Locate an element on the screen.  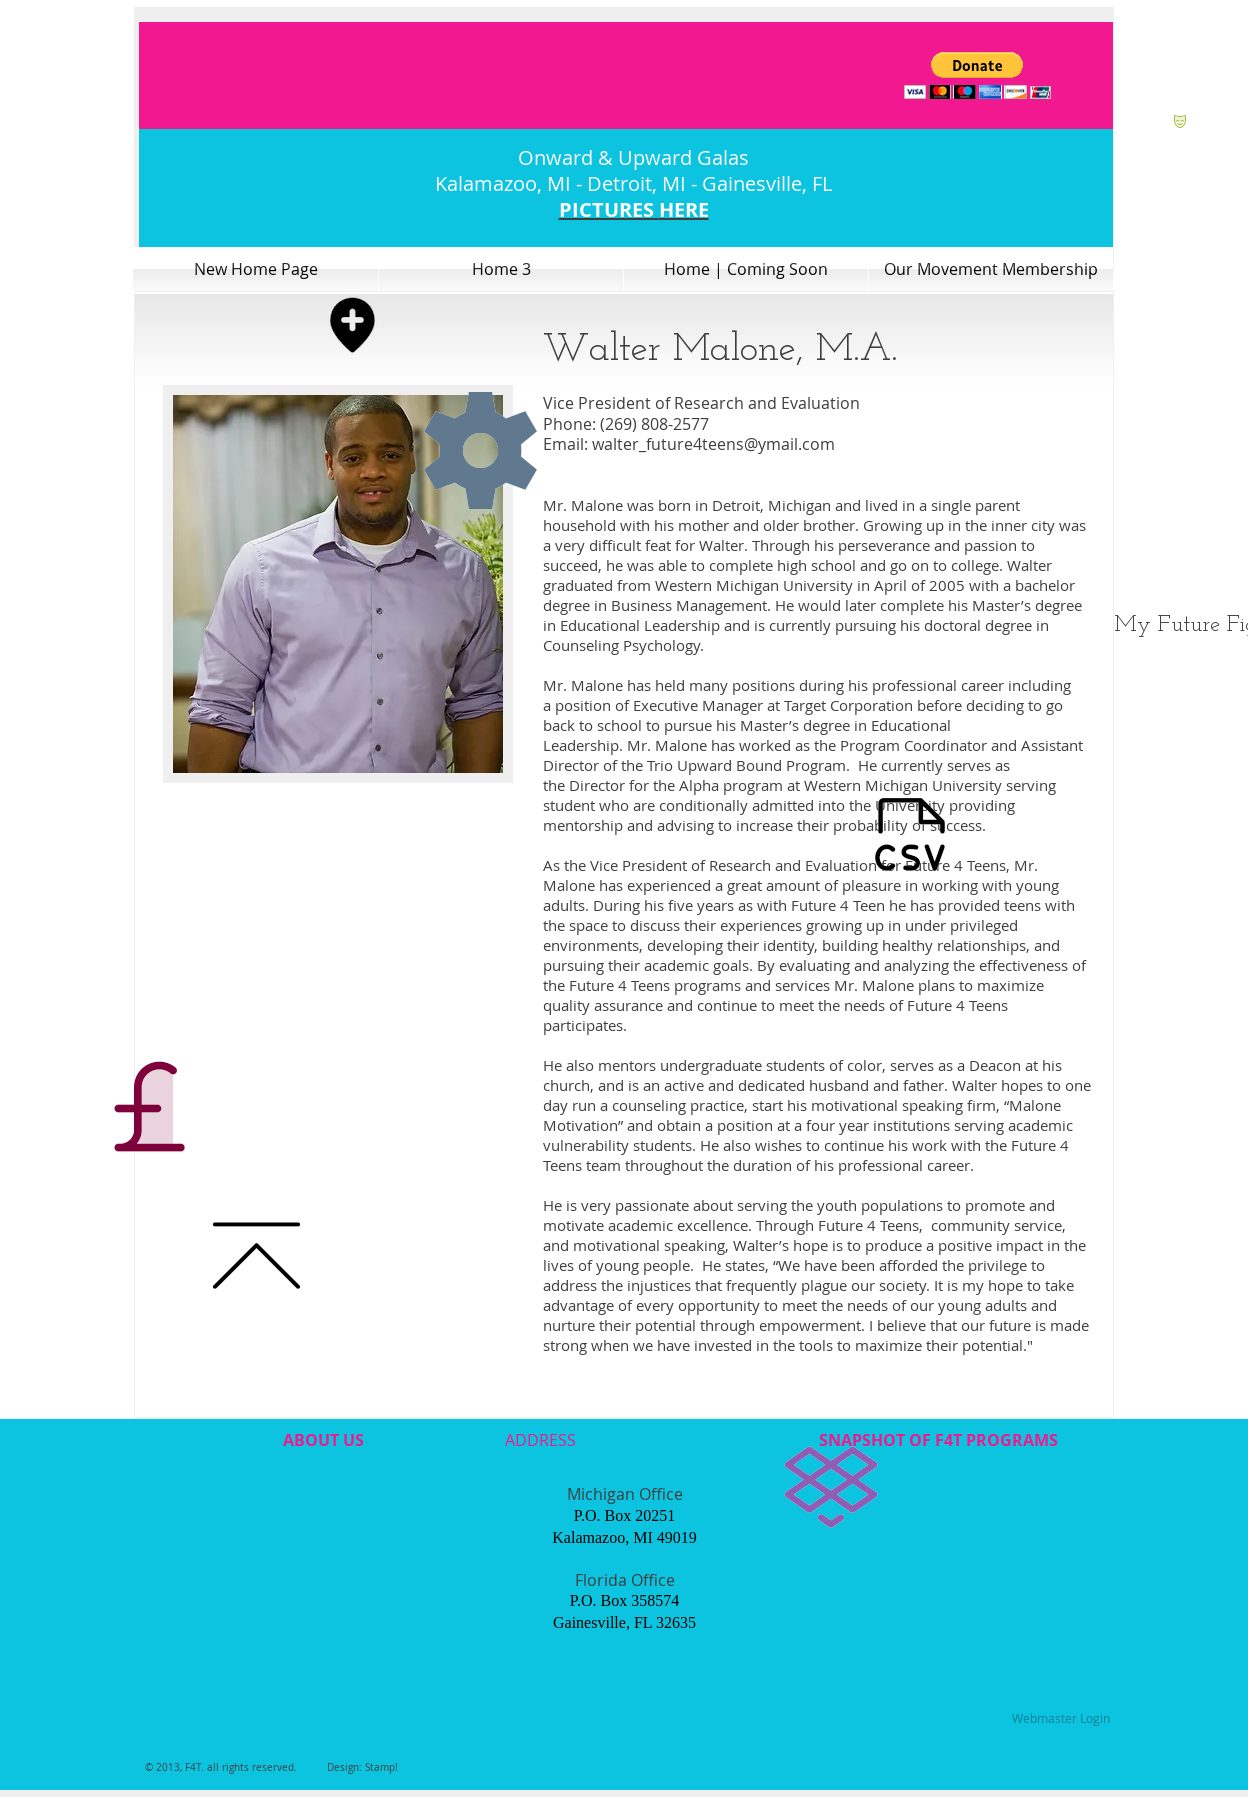
collapse content to top is located at coordinates (256, 1253).